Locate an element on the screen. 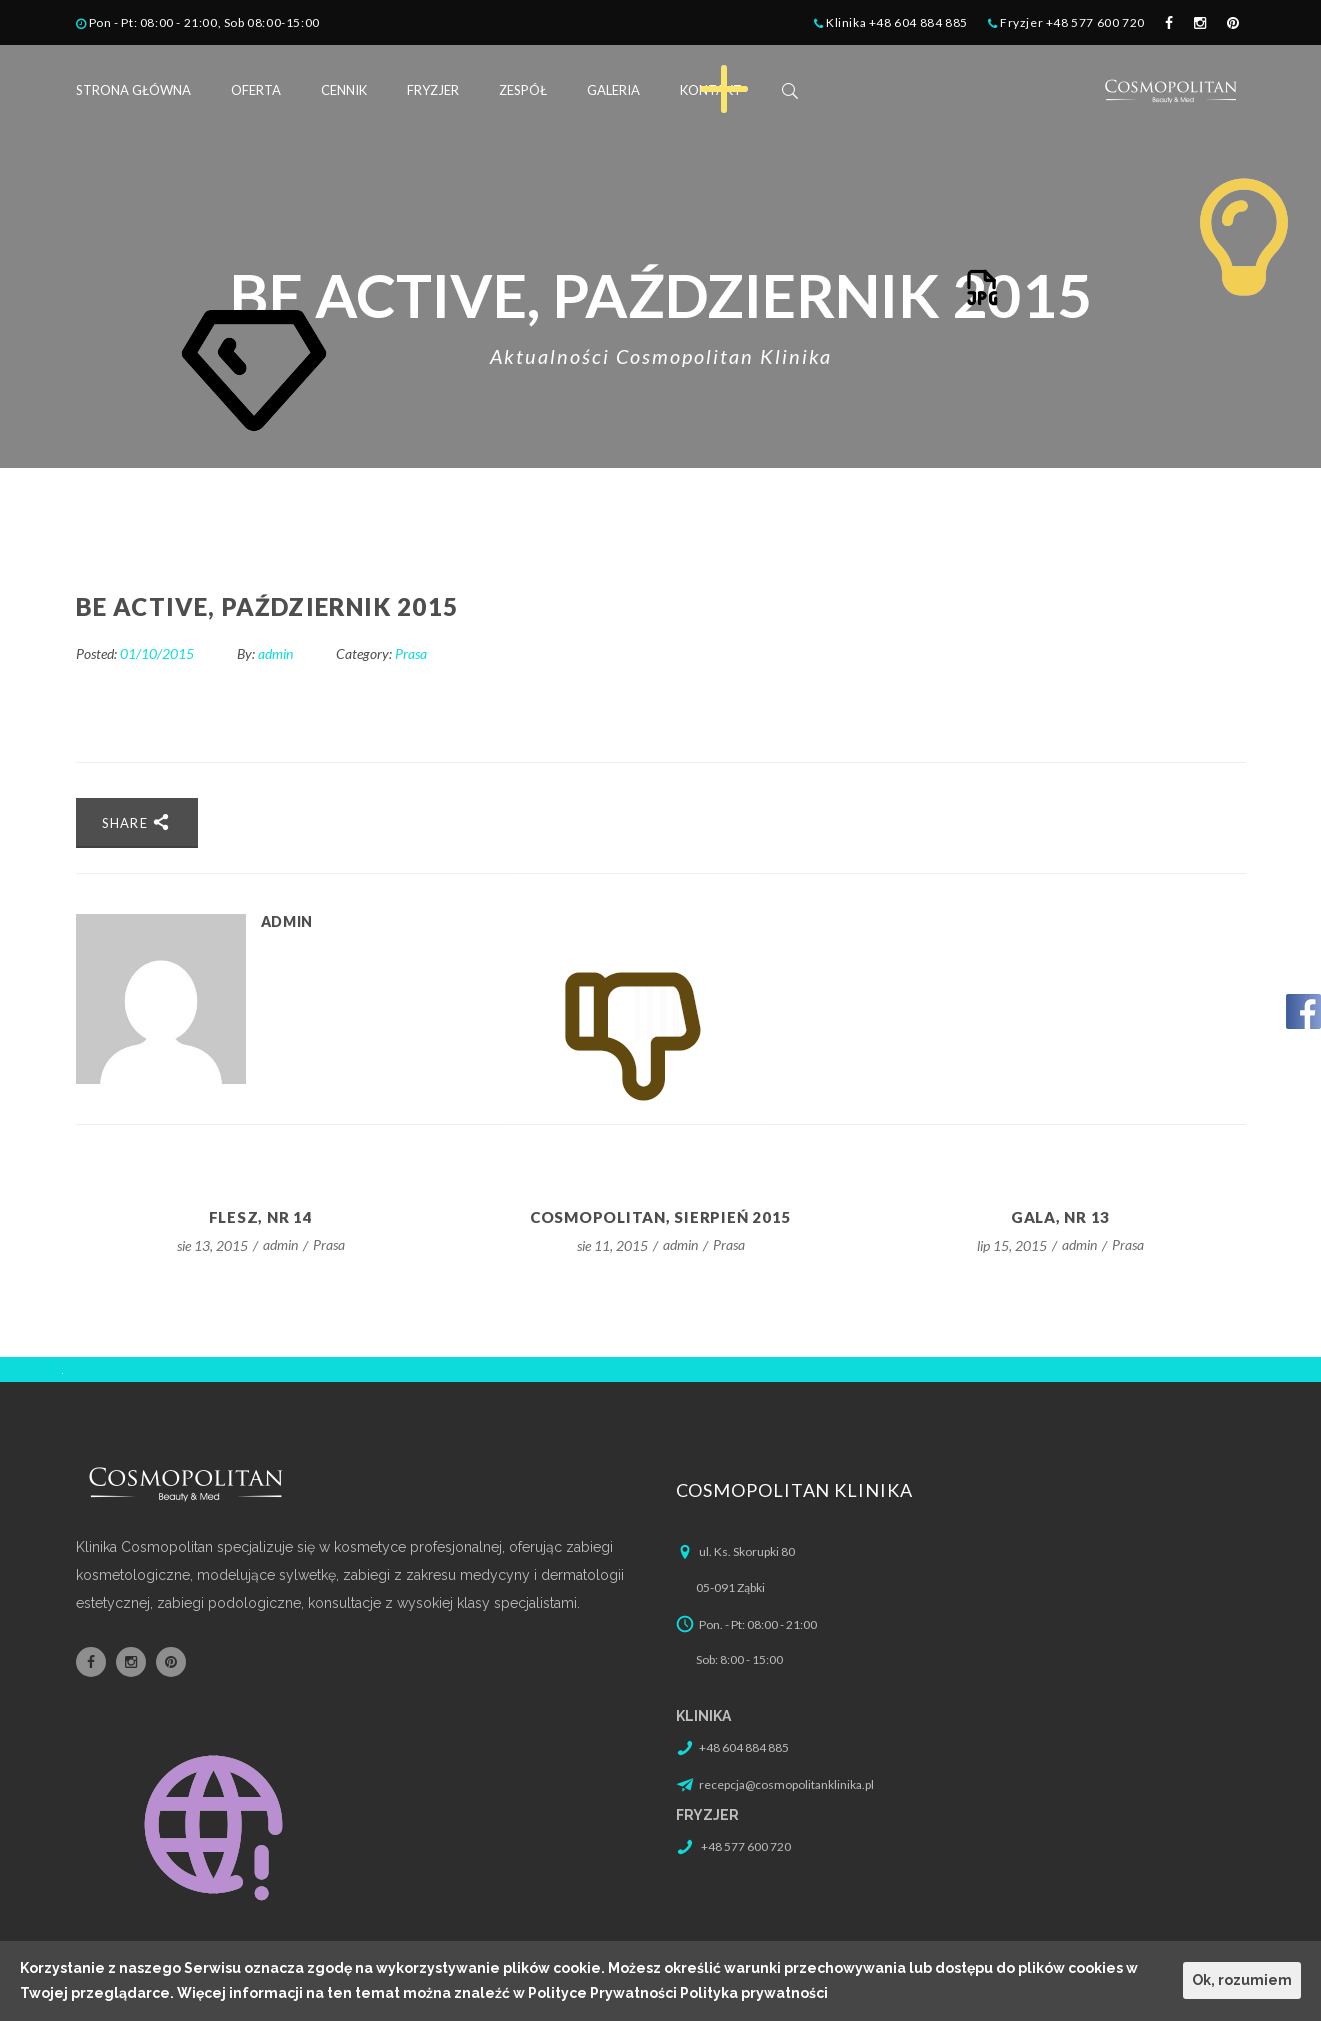 The image size is (1321, 2021). add a new item is located at coordinates (724, 89).